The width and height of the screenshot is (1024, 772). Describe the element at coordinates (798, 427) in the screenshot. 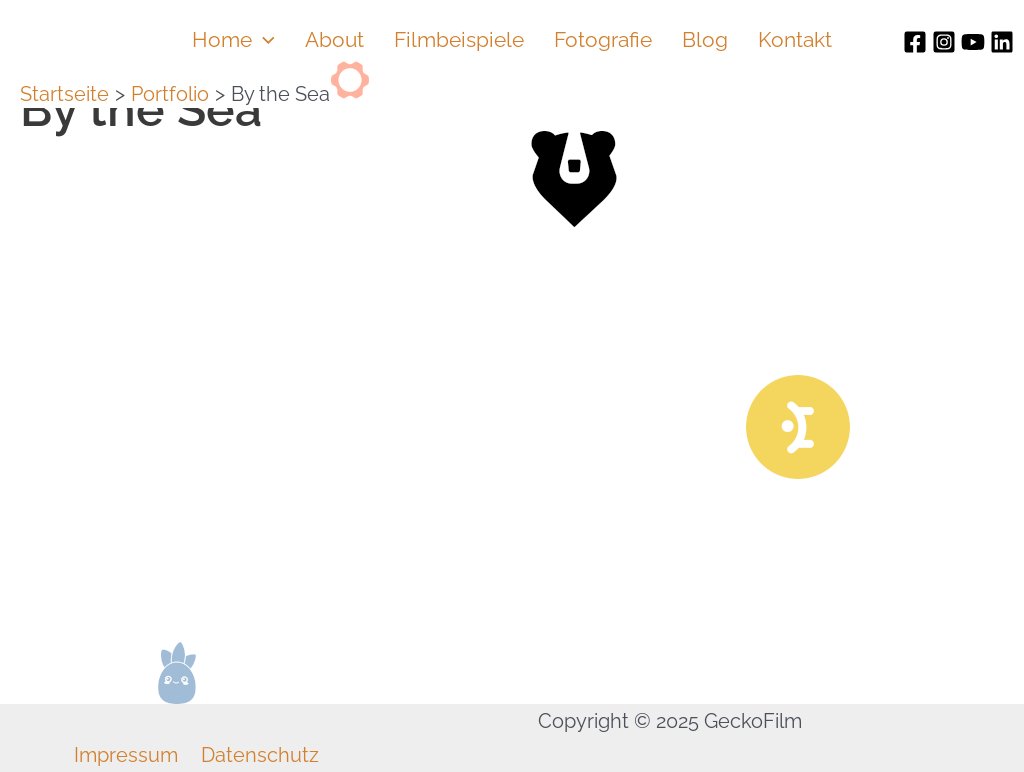

I see `mantine UI framework logo` at that location.